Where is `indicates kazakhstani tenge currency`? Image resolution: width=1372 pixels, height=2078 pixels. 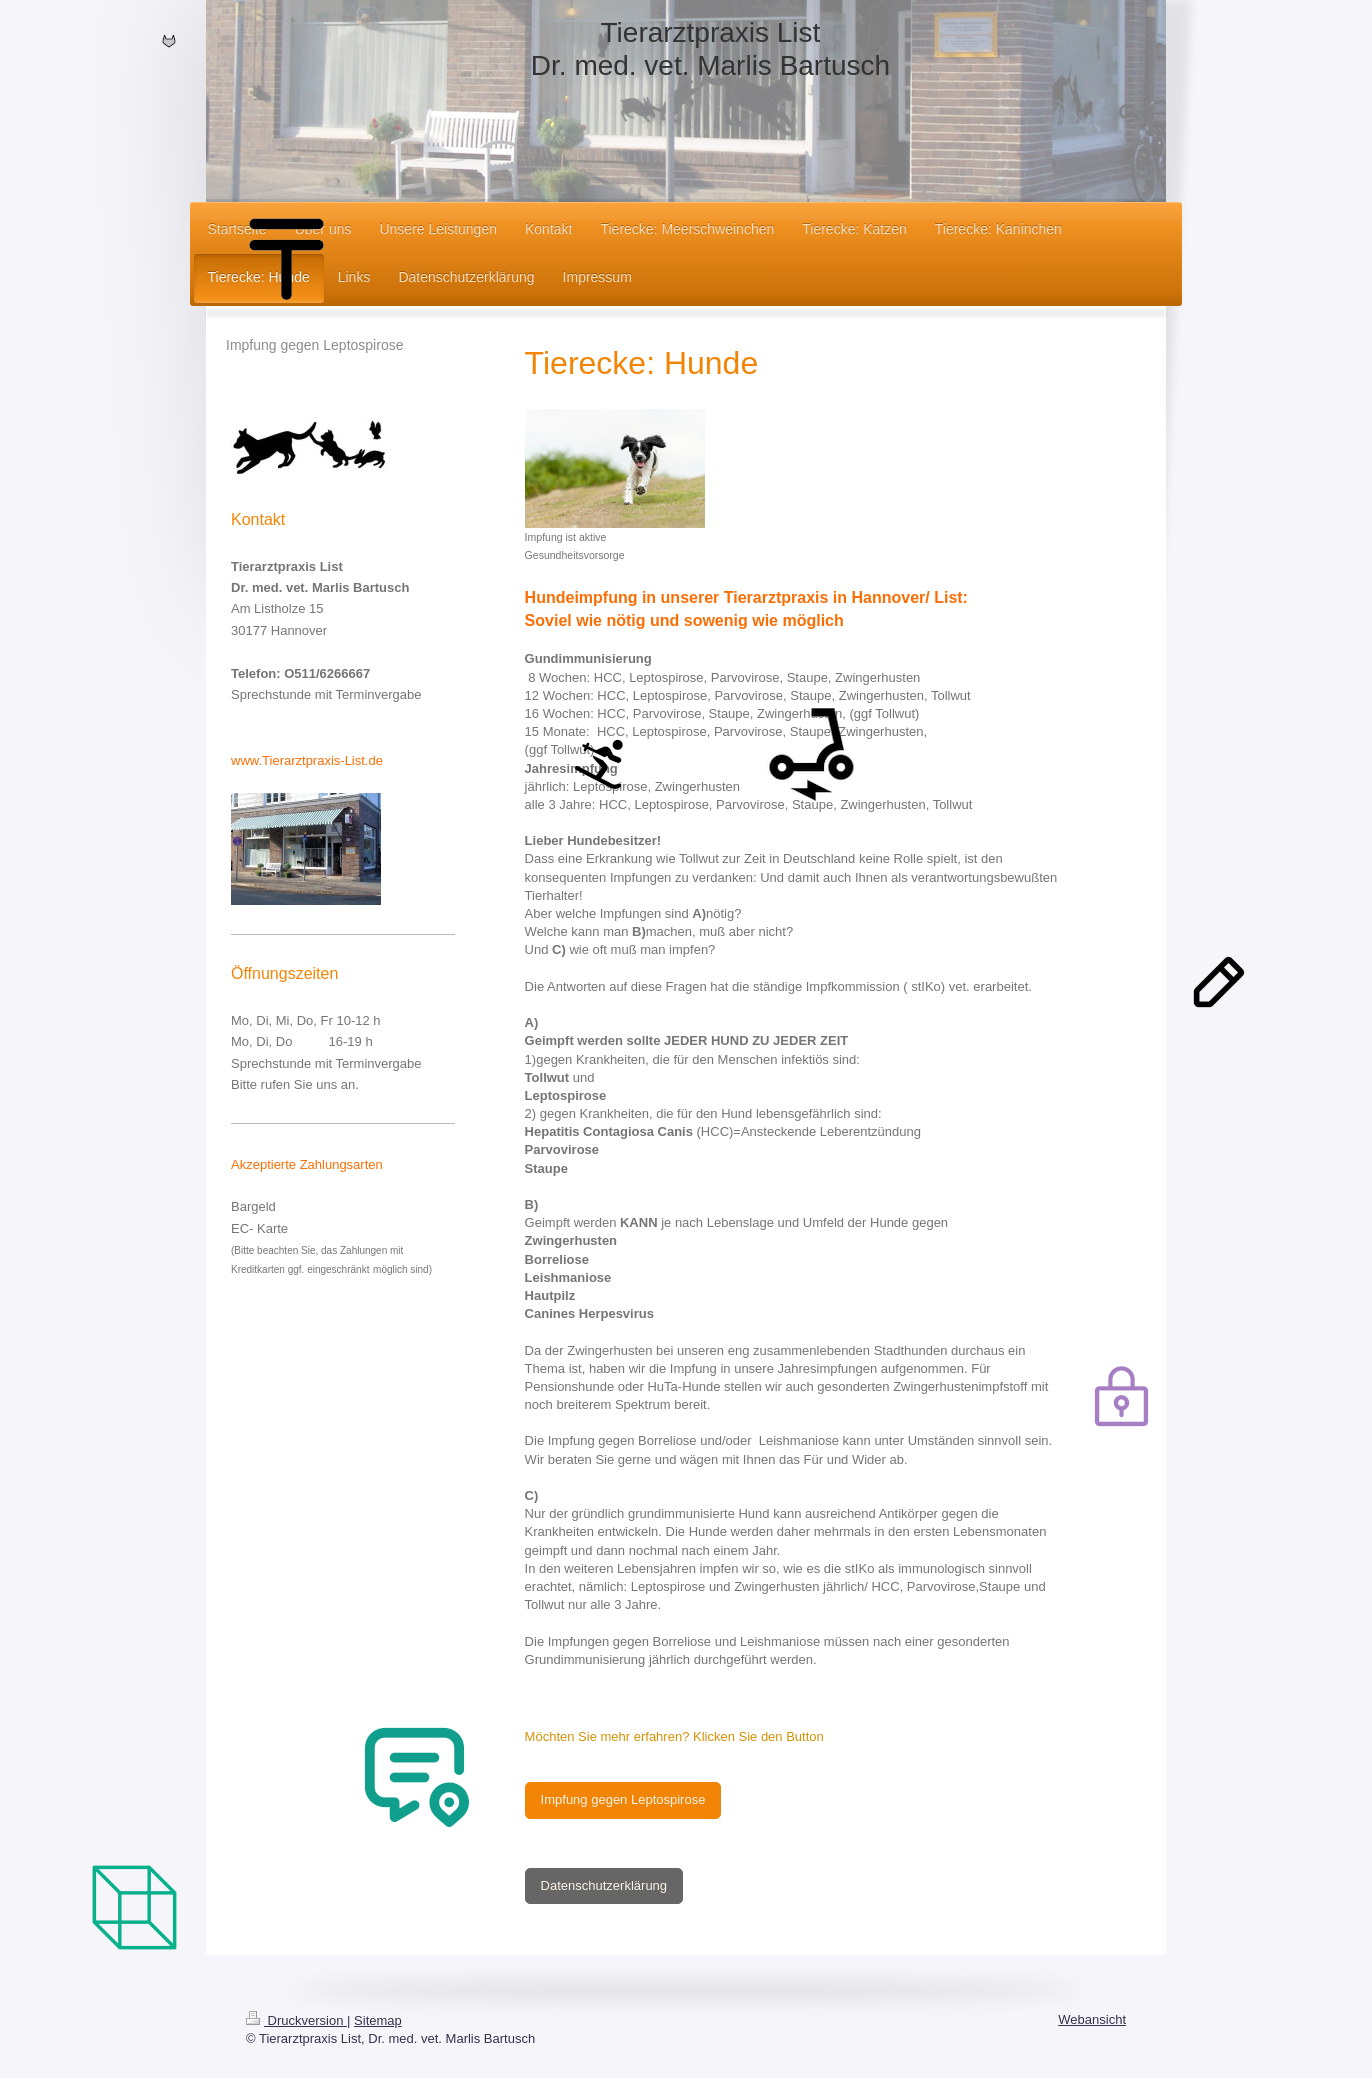 indicates kazakhstani tenge currency is located at coordinates (286, 257).